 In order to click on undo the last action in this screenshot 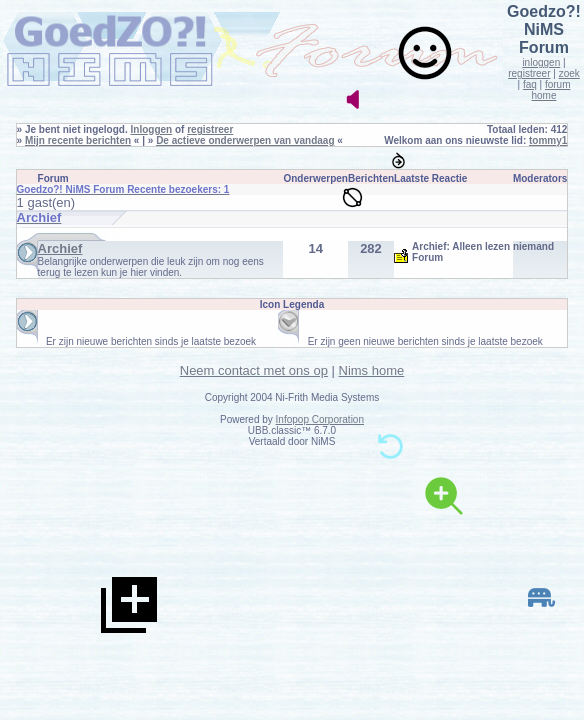, I will do `click(390, 446)`.